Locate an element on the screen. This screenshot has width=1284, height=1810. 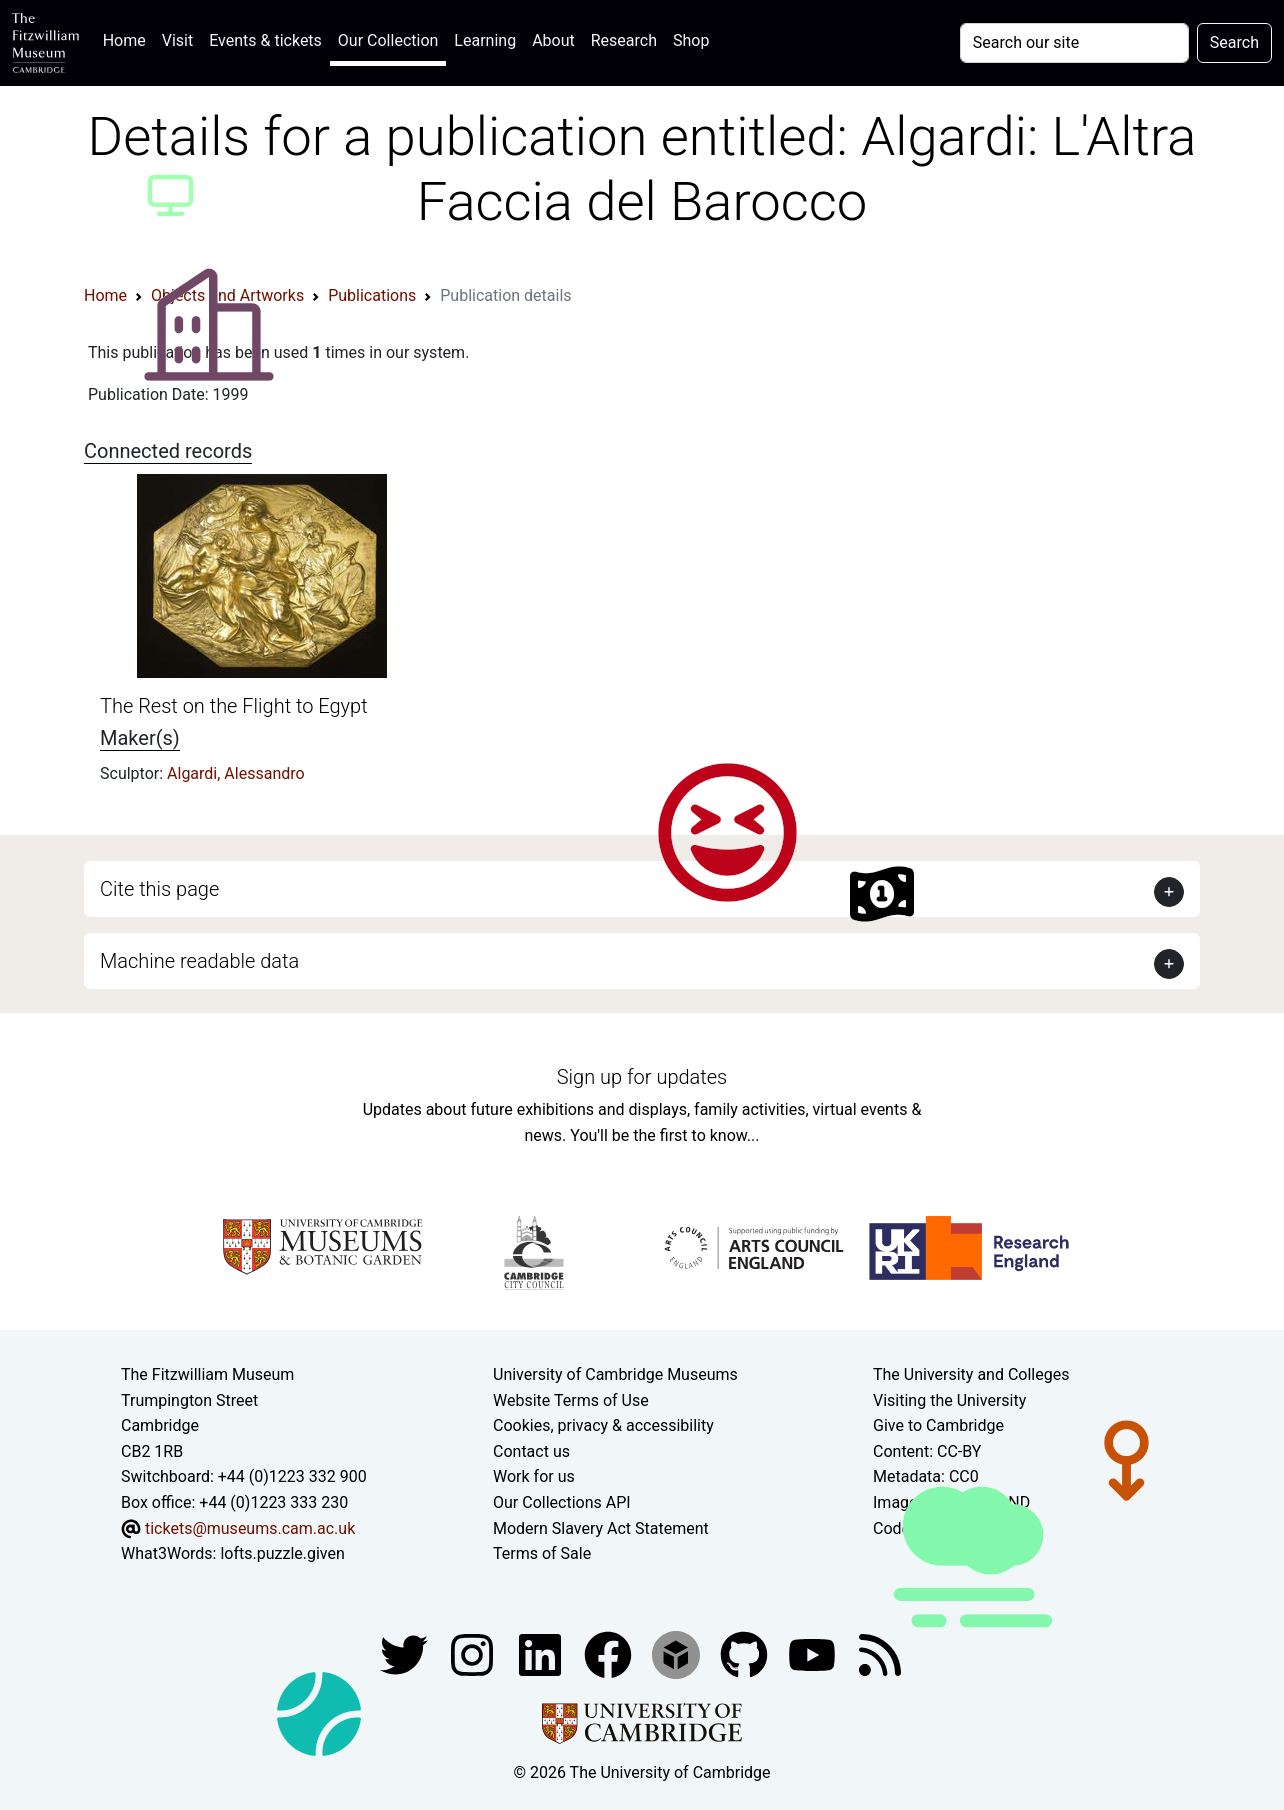
react with a laughing emoji is located at coordinates (727, 832).